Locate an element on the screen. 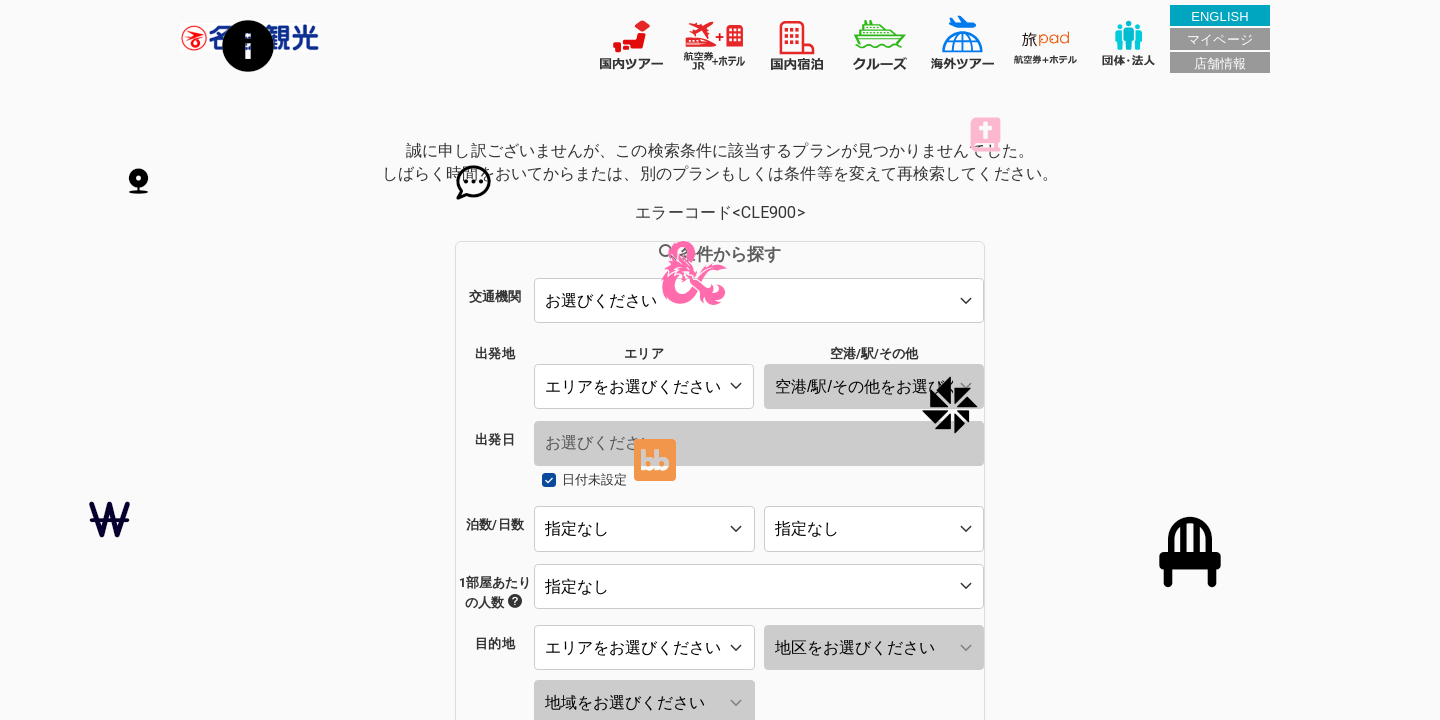 The width and height of the screenshot is (1440, 720). open the comments section is located at coordinates (473, 182).